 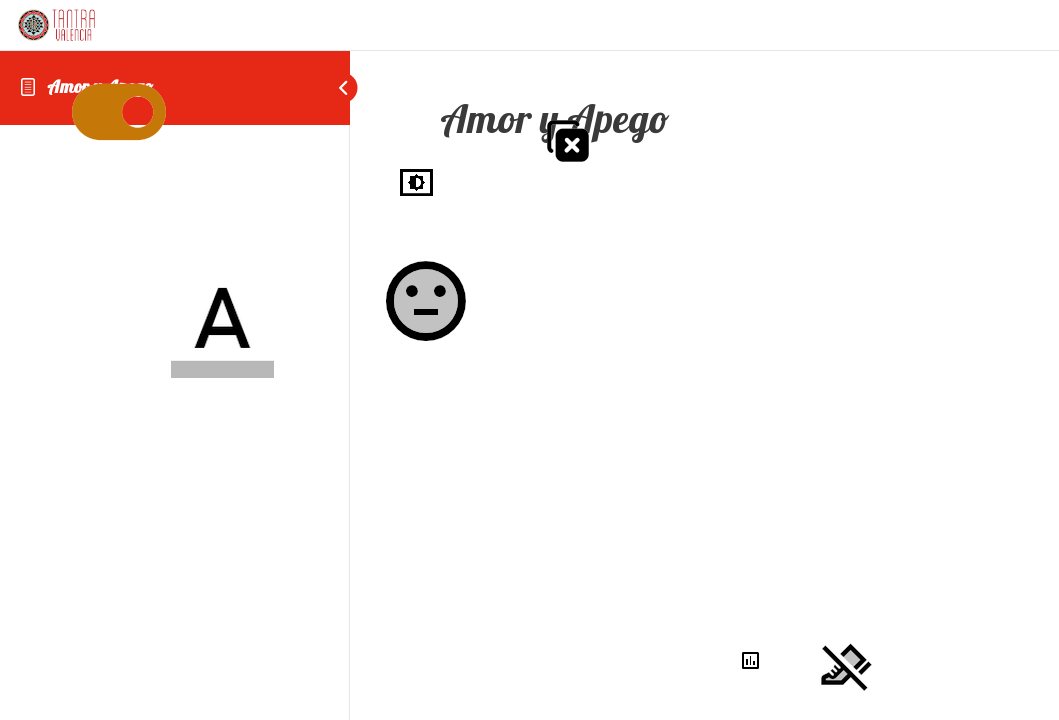 What do you see at coordinates (222, 326) in the screenshot?
I see `change text color` at bounding box center [222, 326].